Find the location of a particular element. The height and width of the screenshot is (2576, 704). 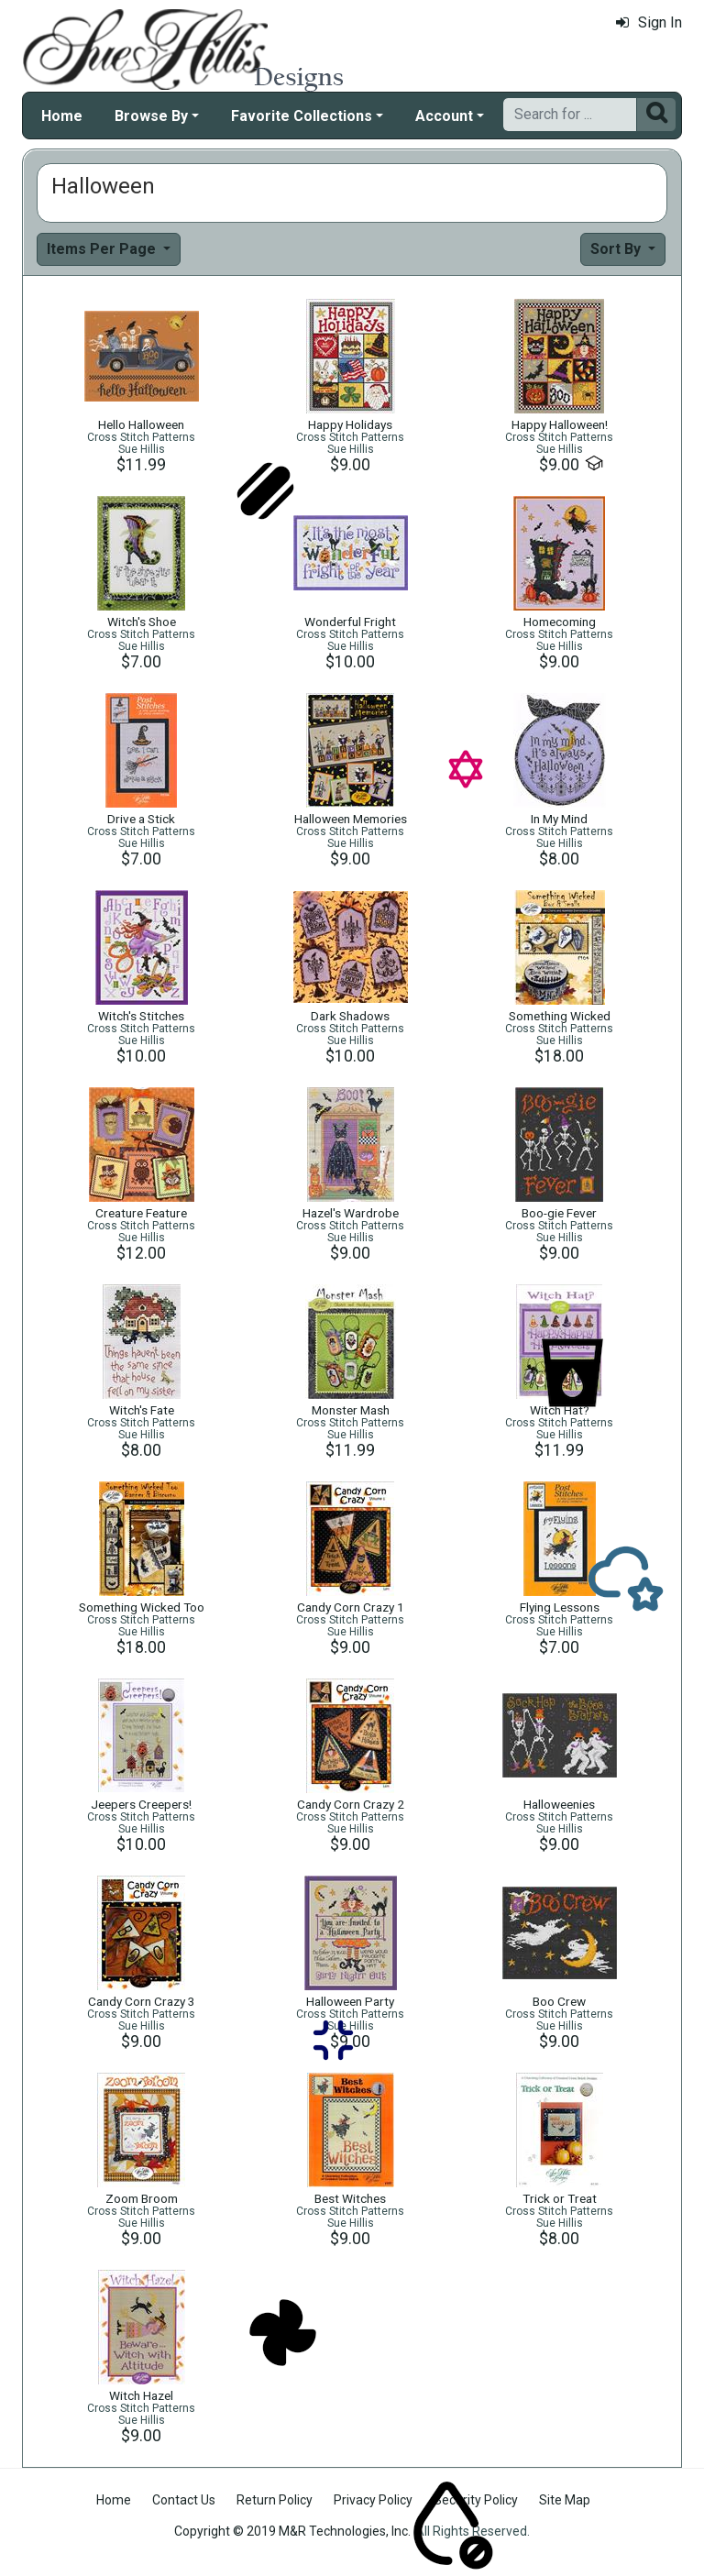

minimize or collapse the current window is located at coordinates (333, 2040).